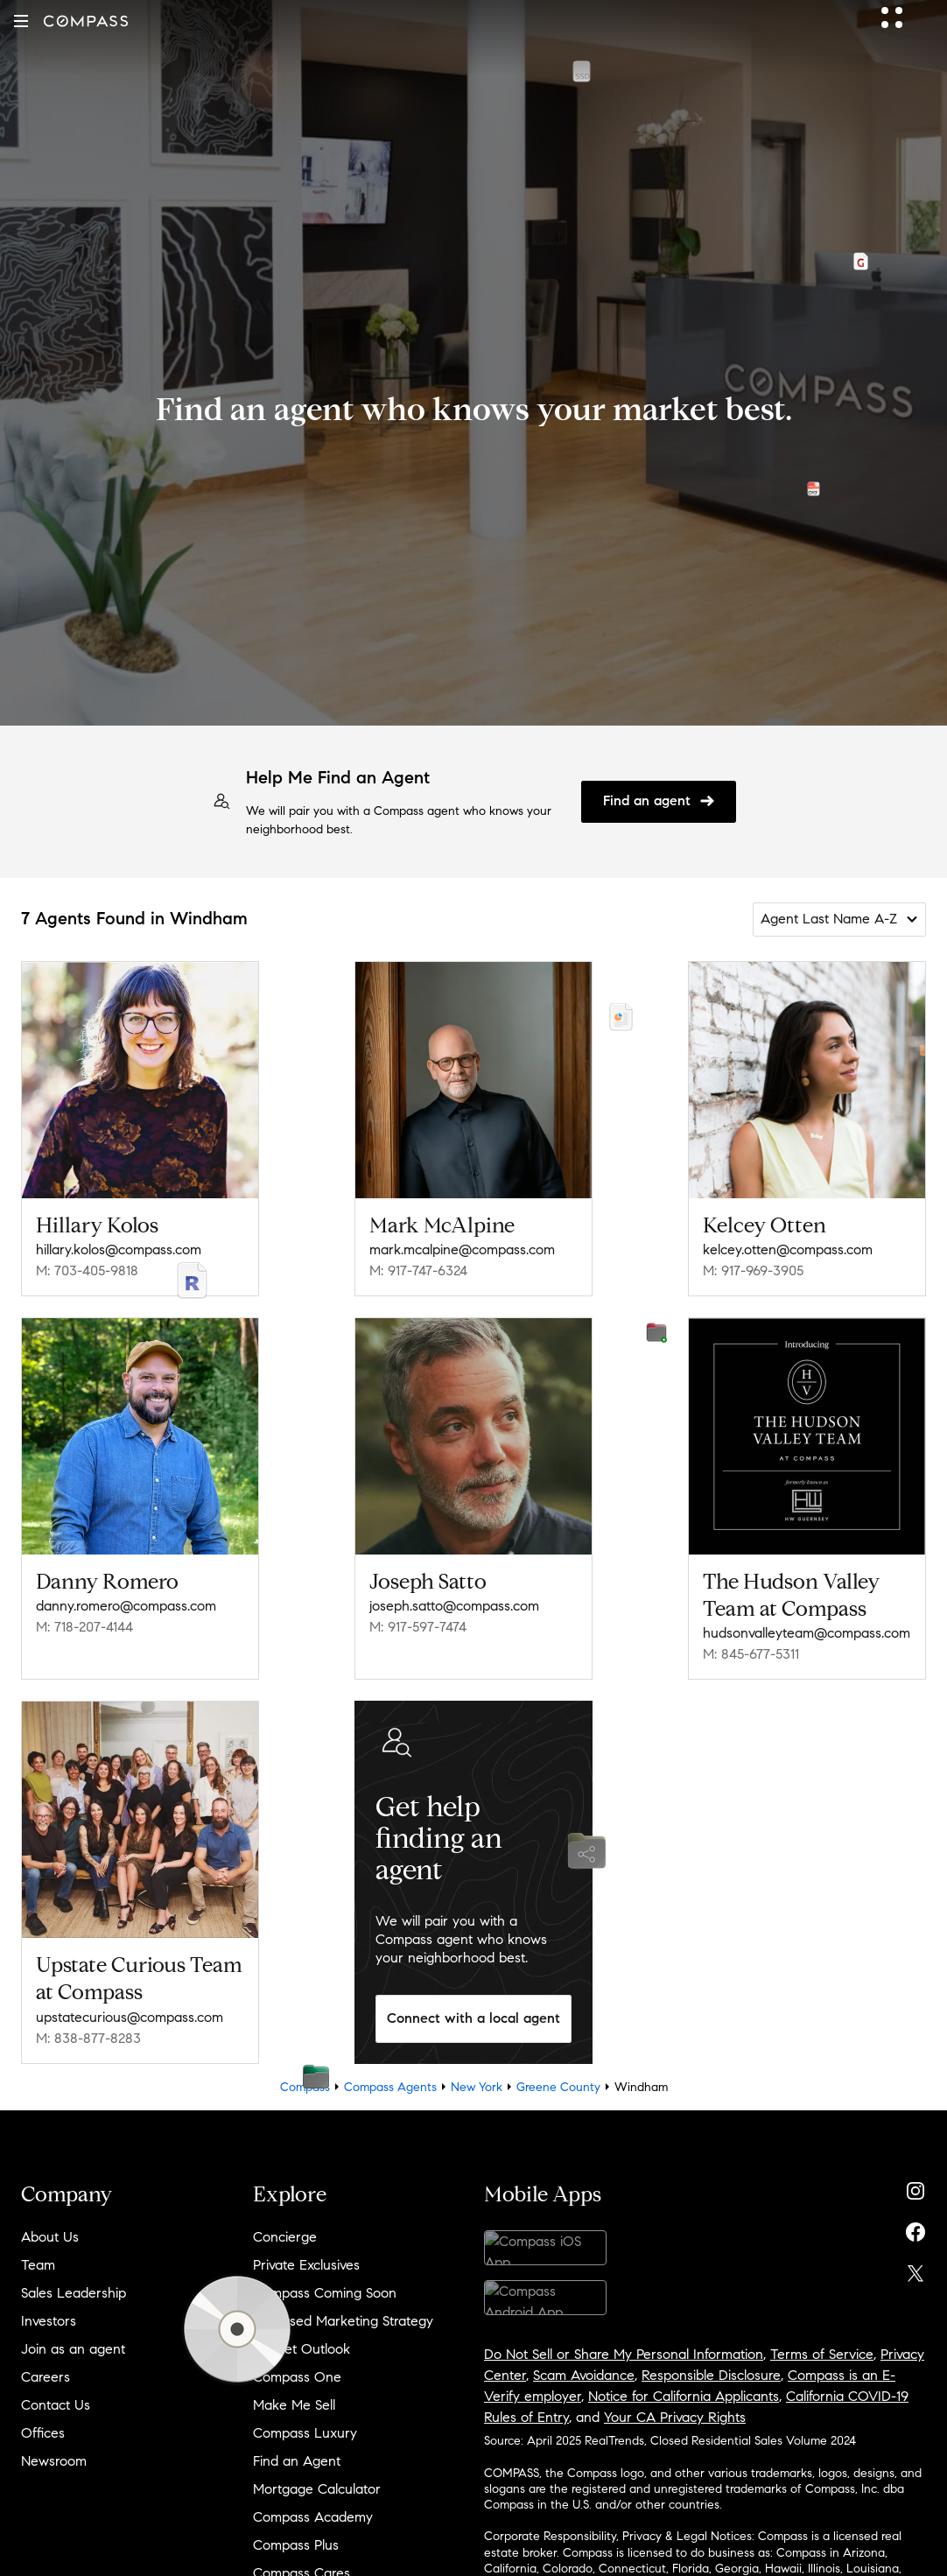  Describe the element at coordinates (586, 1850) in the screenshot. I see `access your public shared folder` at that location.